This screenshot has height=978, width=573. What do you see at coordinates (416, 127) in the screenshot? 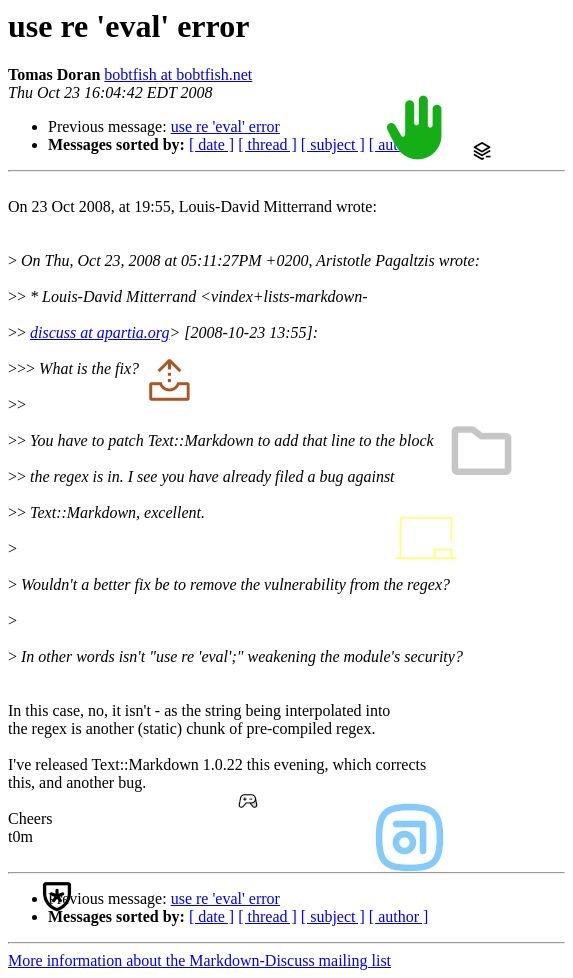
I see `stop or pause an action` at bounding box center [416, 127].